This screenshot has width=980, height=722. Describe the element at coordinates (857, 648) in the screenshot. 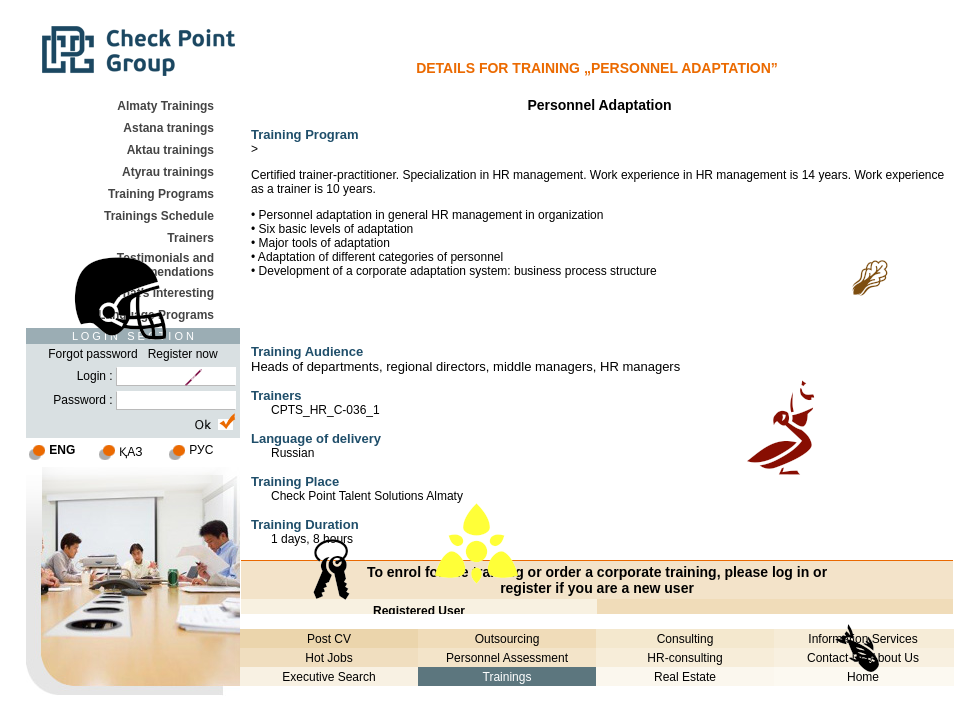

I see `indicates a food item or meal in a cooking game` at that location.